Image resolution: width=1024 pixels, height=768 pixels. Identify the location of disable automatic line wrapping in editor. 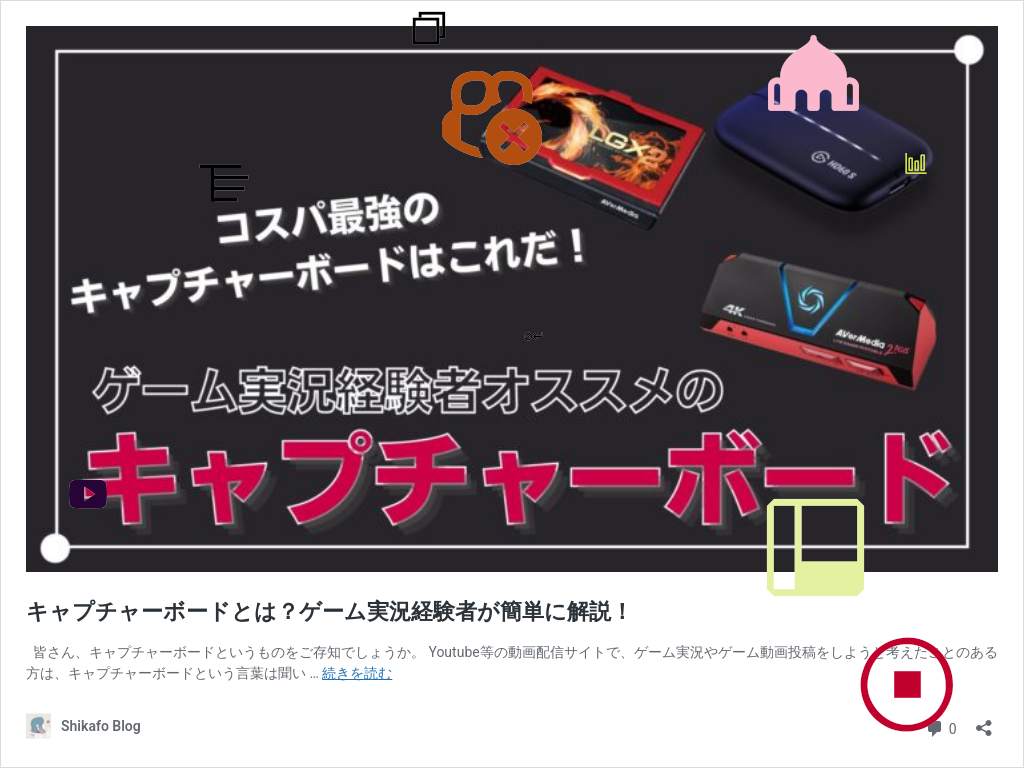
(533, 336).